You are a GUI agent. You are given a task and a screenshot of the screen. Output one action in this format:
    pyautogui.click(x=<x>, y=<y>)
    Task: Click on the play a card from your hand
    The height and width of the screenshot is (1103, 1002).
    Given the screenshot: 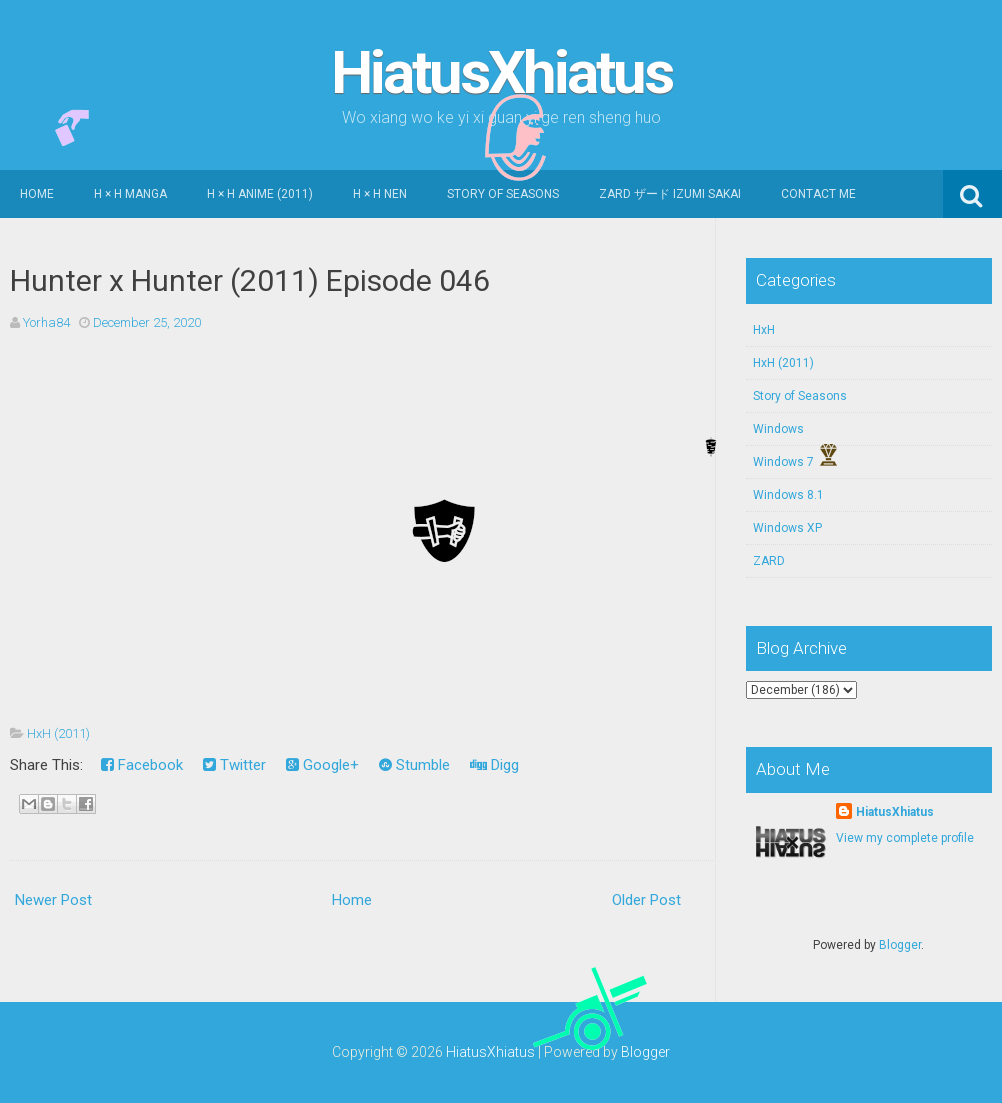 What is the action you would take?
    pyautogui.click(x=72, y=128)
    